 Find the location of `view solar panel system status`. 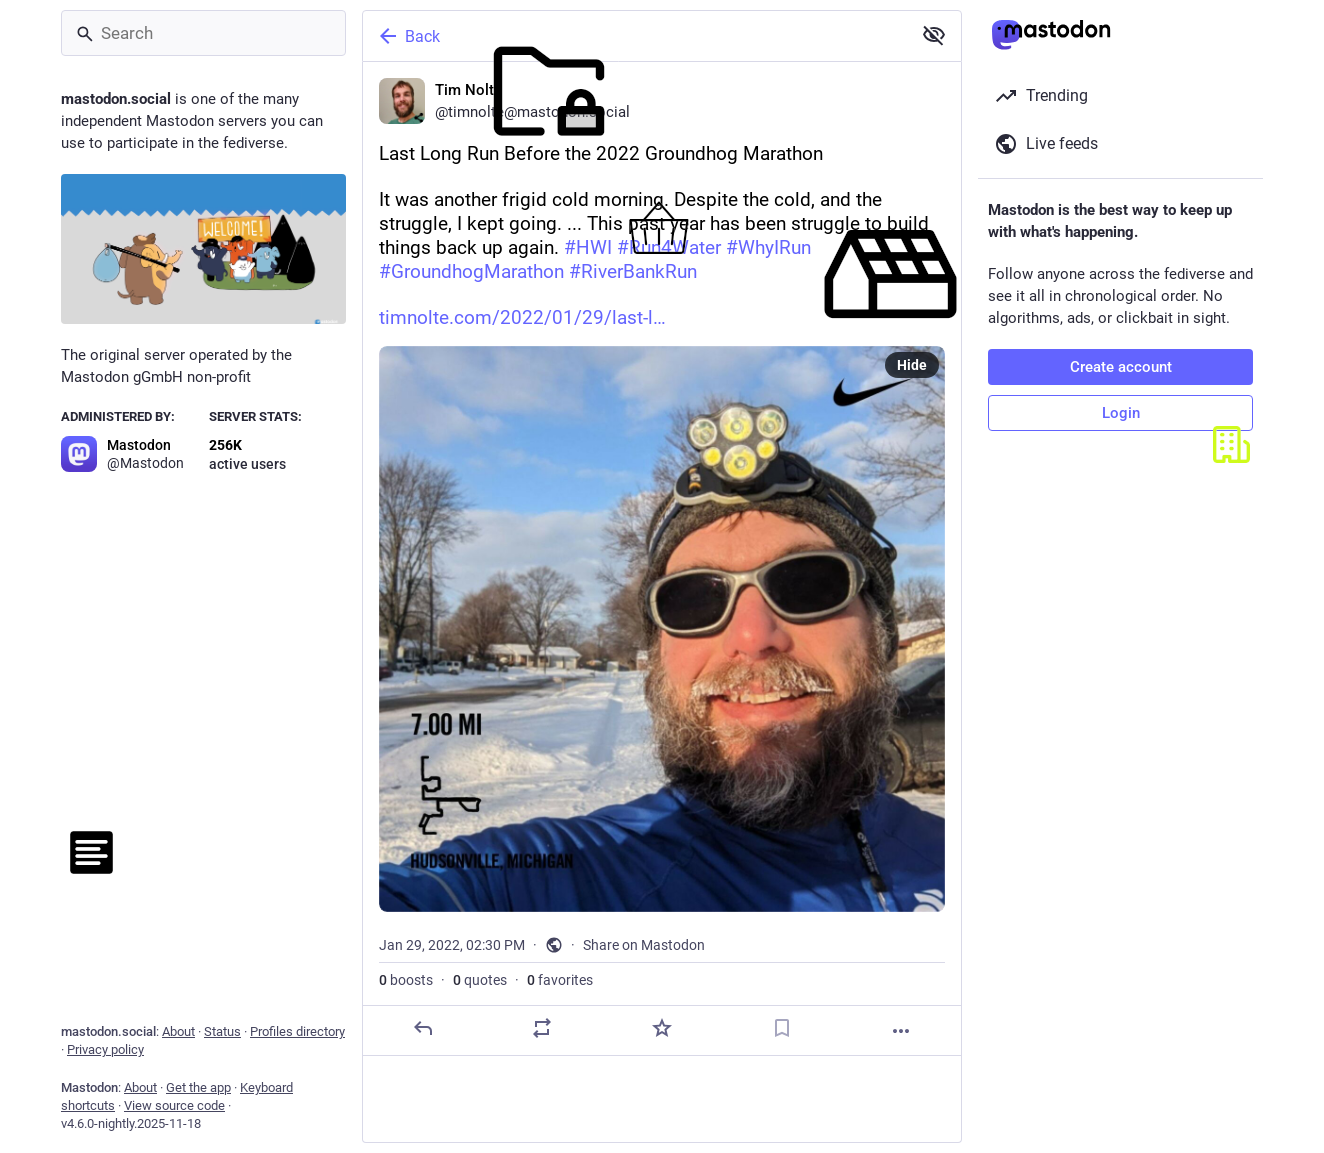

view solar panel system status is located at coordinates (890, 278).